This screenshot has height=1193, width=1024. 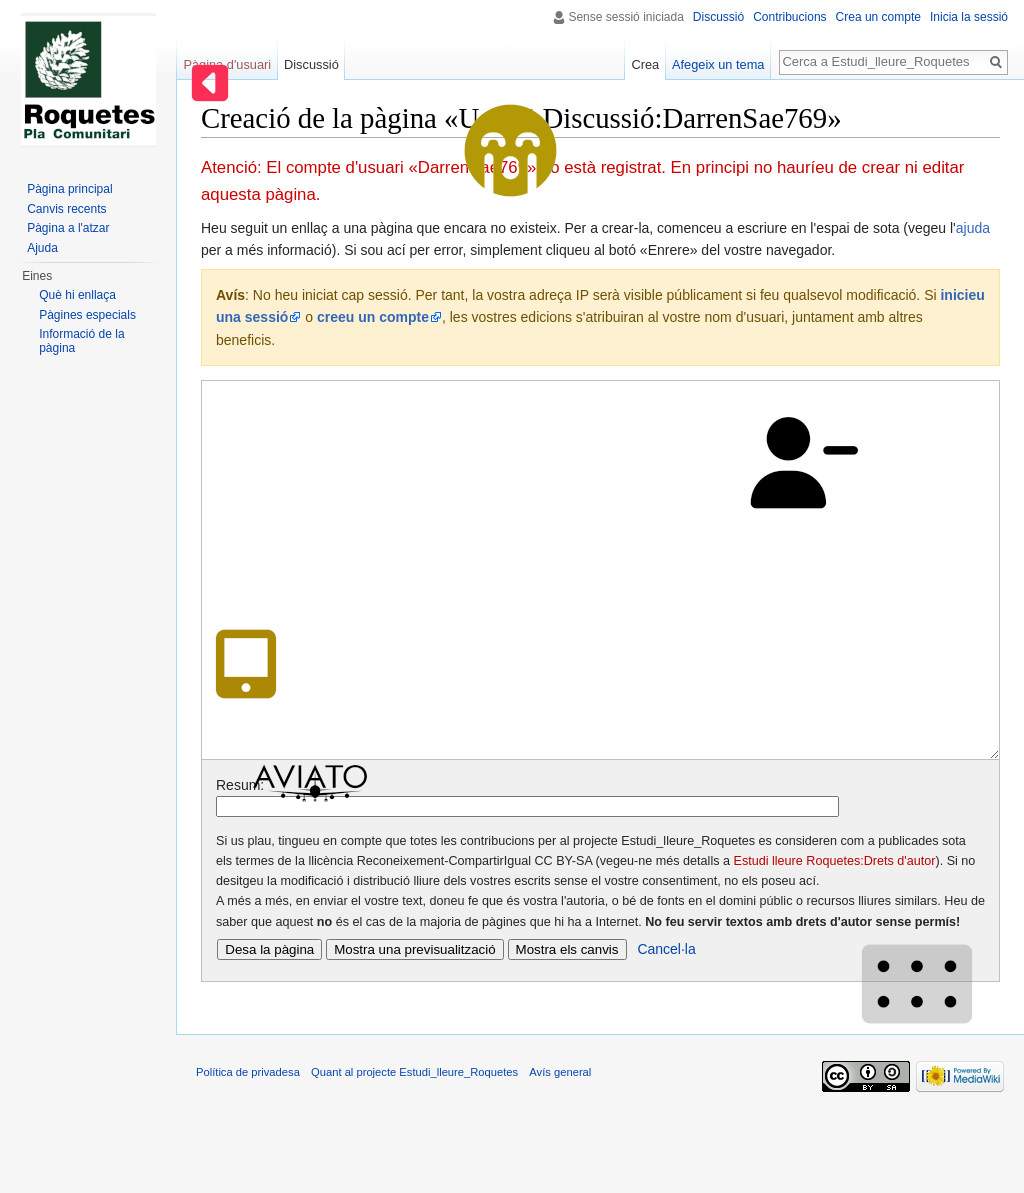 I want to click on indicates an error or failed action, so click(x=510, y=150).